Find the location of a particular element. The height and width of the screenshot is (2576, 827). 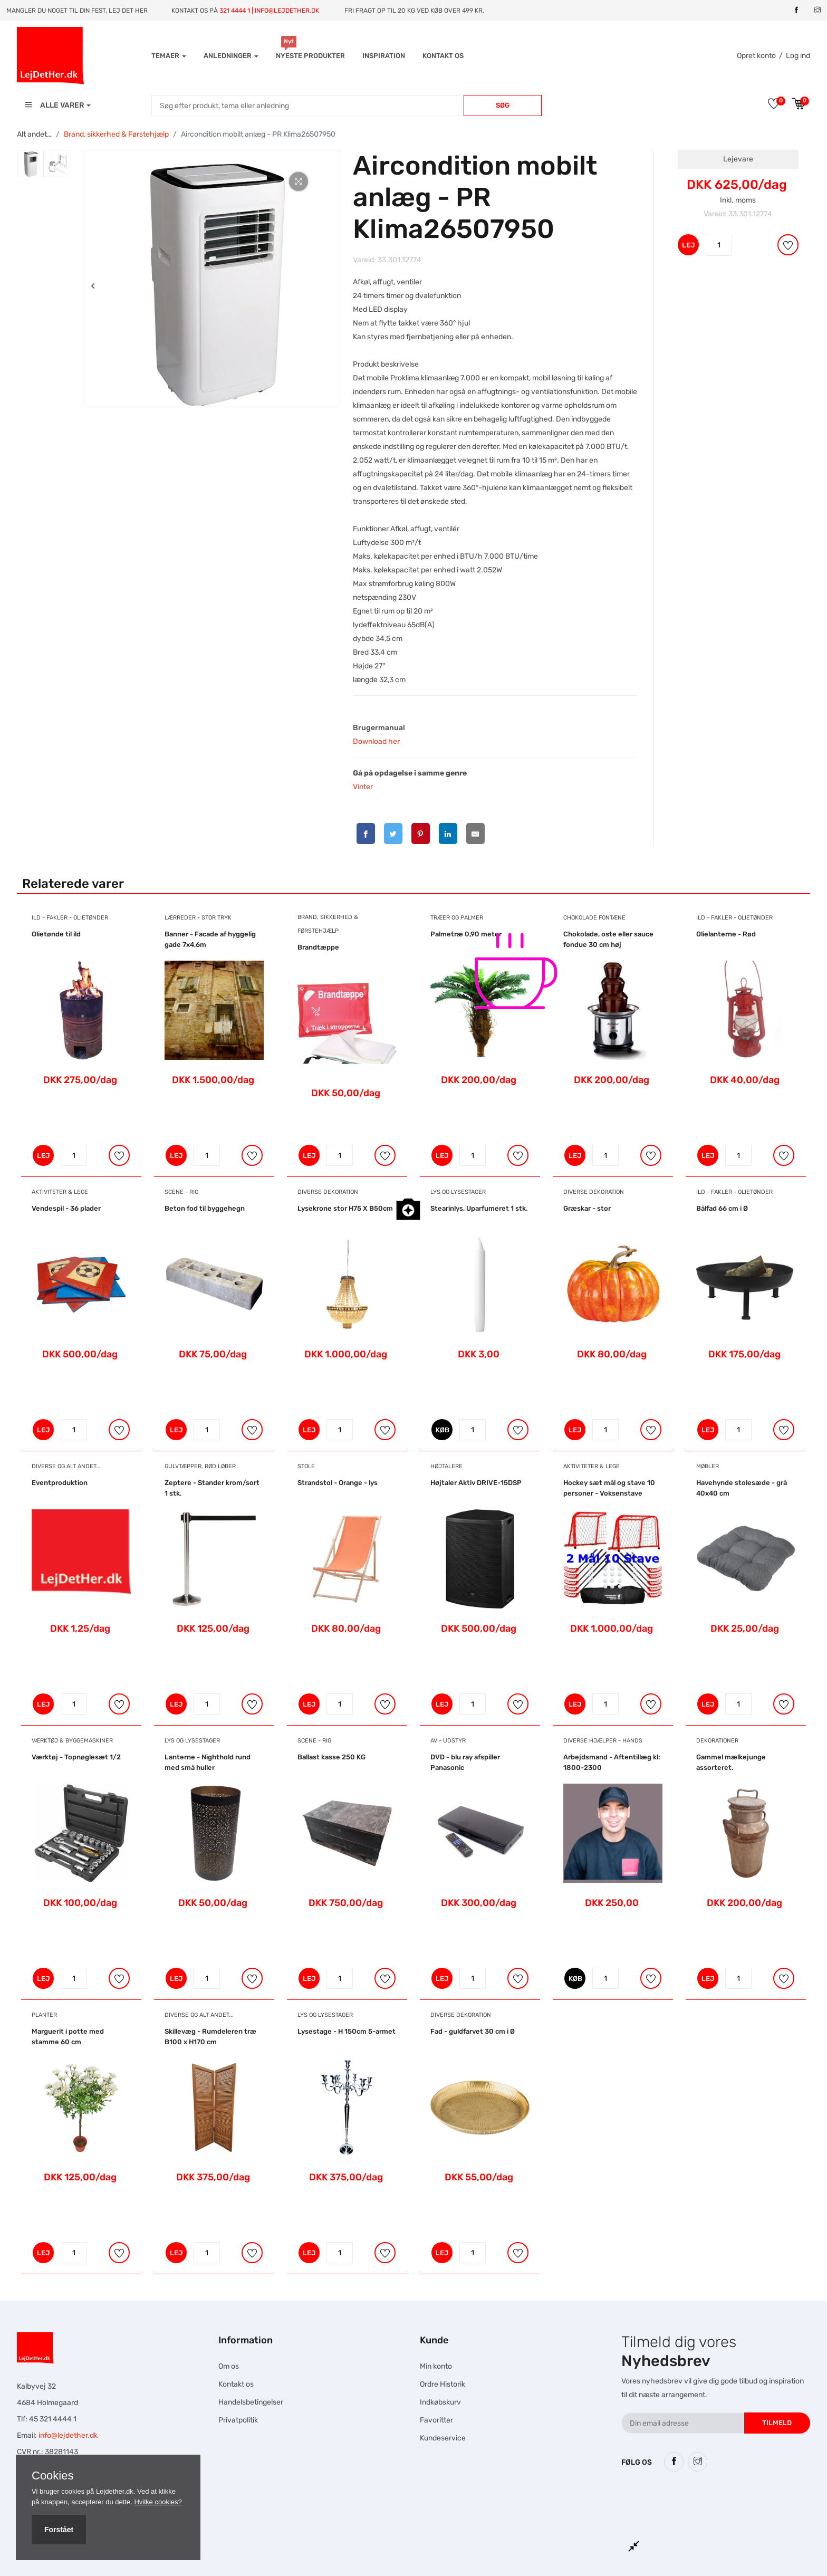

enhance or improve photo quality is located at coordinates (408, 1209).